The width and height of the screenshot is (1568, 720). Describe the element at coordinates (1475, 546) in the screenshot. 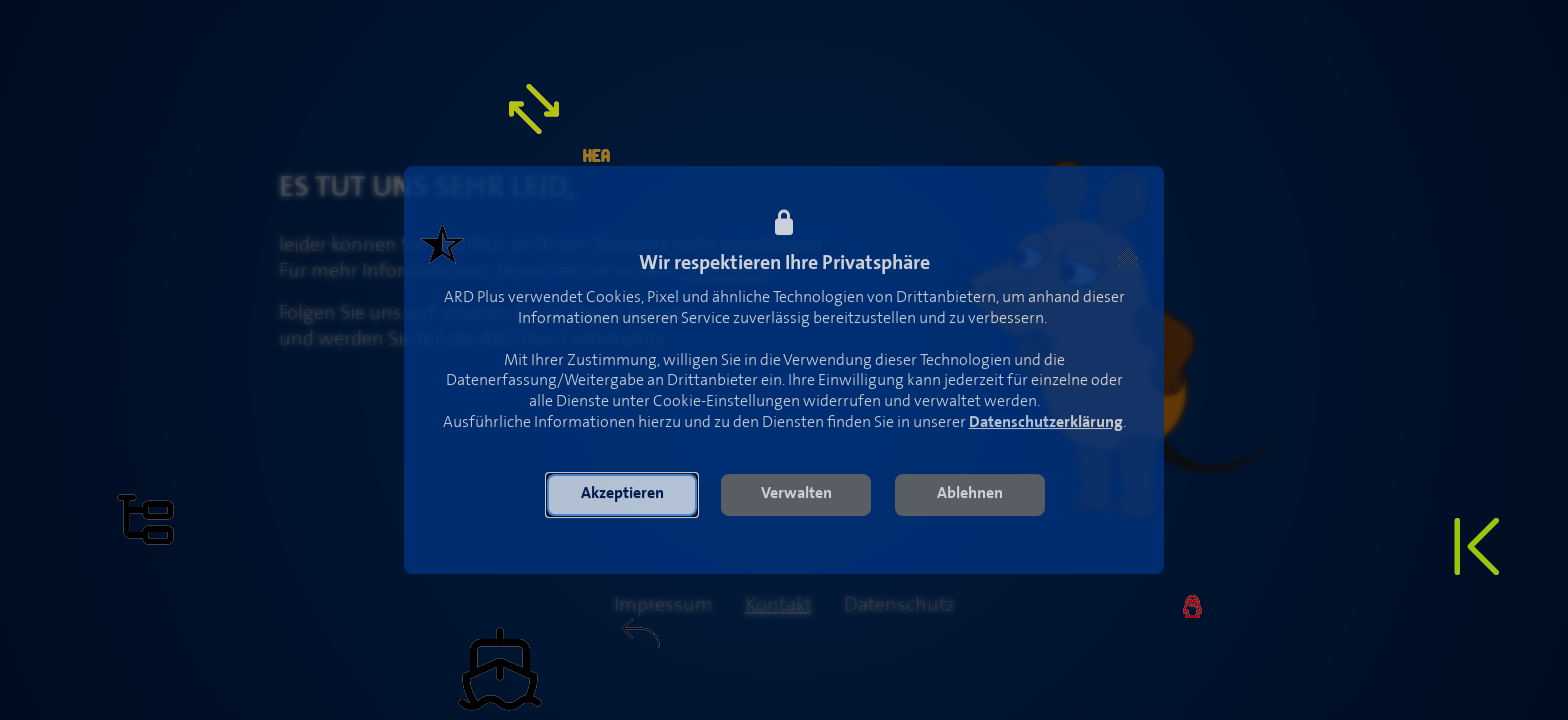

I see `go to the beginning or first item` at that location.